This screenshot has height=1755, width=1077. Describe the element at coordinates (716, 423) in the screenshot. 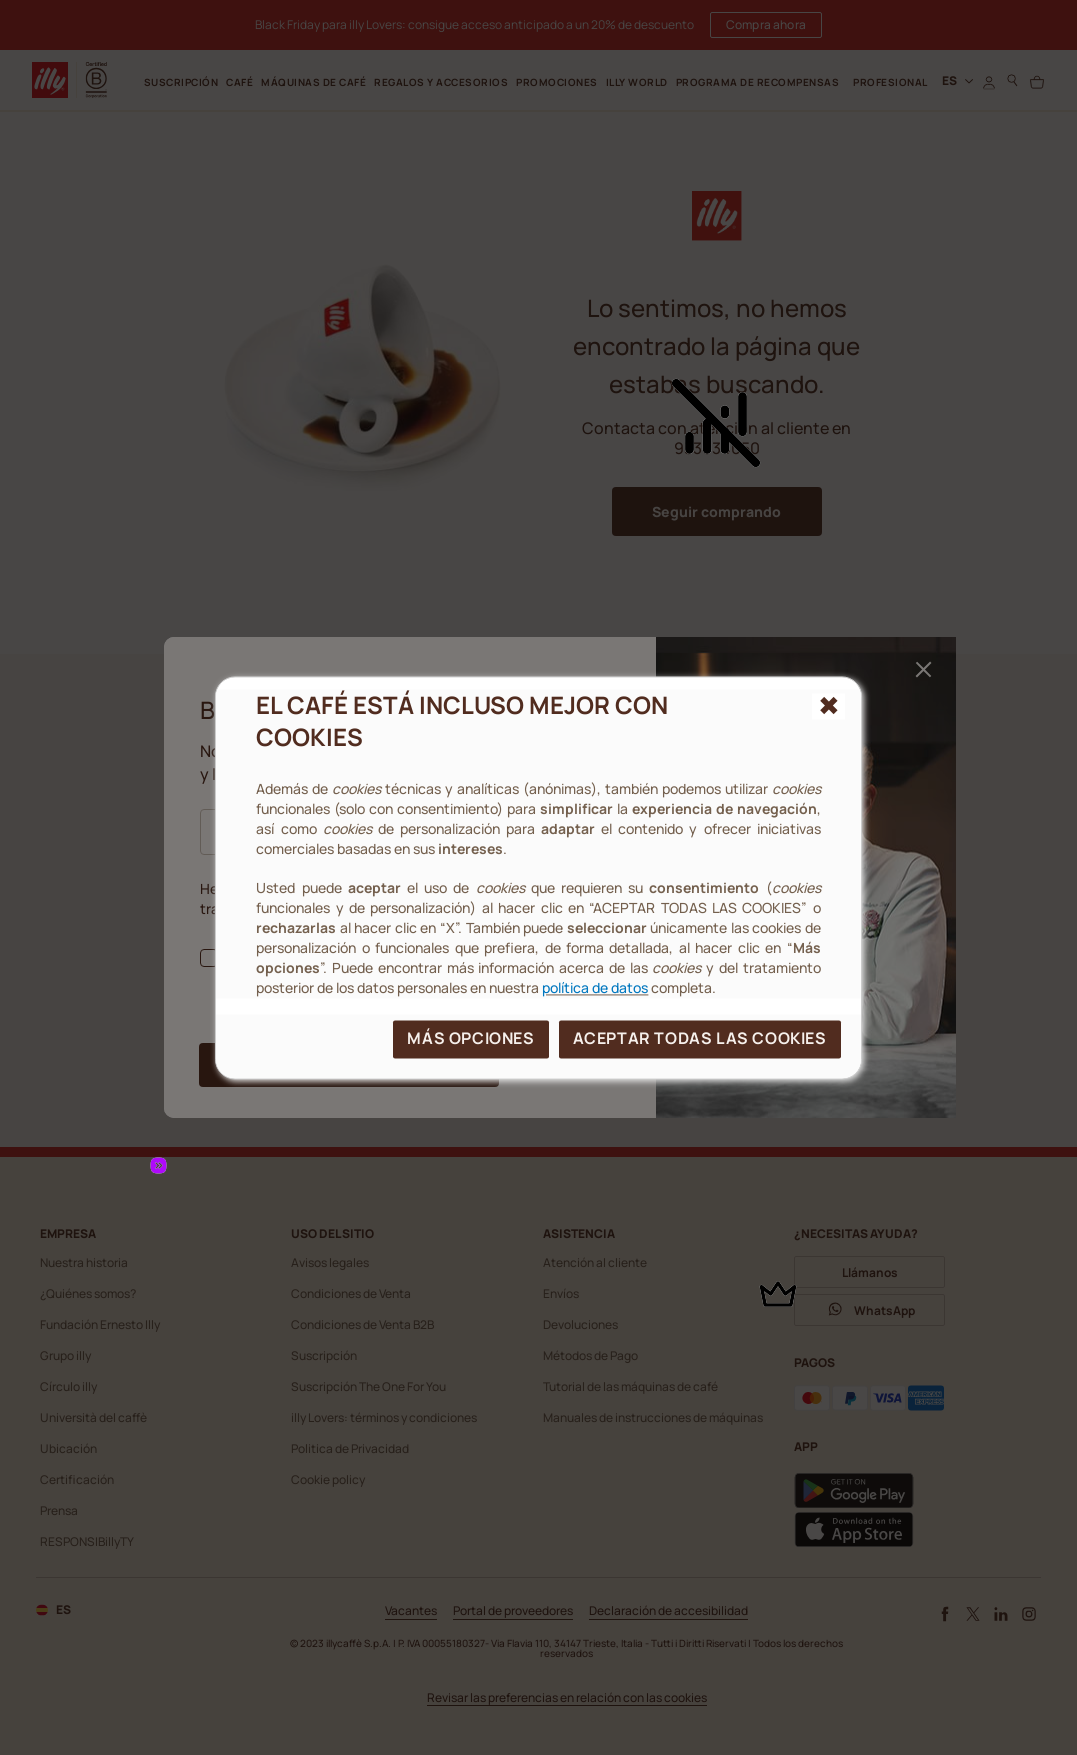

I see `no cellular signal available` at that location.